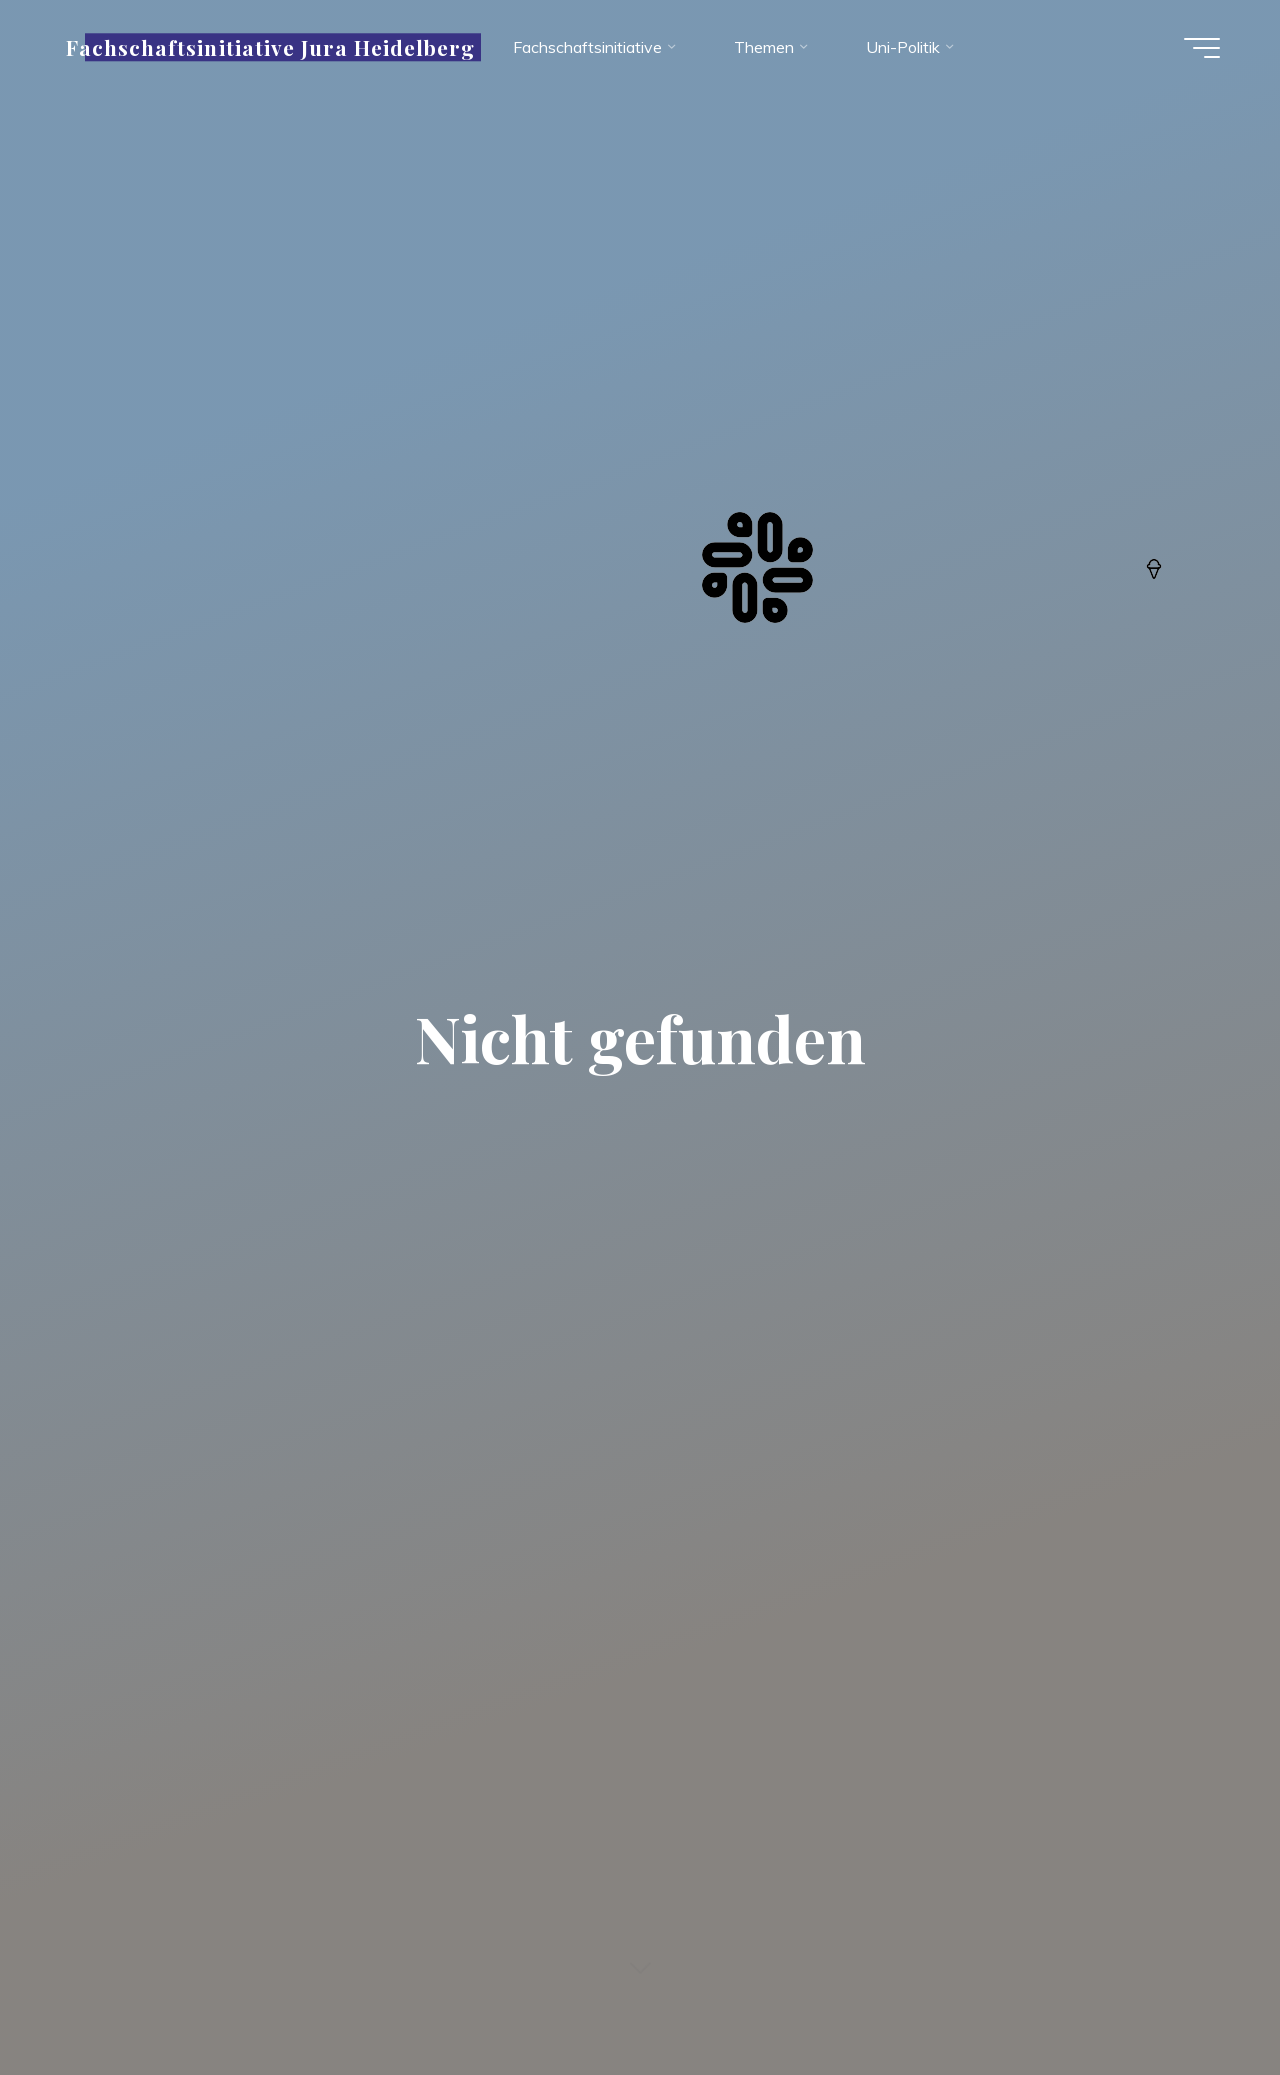  Describe the element at coordinates (1154, 569) in the screenshot. I see `browse desserts or sweet treats` at that location.